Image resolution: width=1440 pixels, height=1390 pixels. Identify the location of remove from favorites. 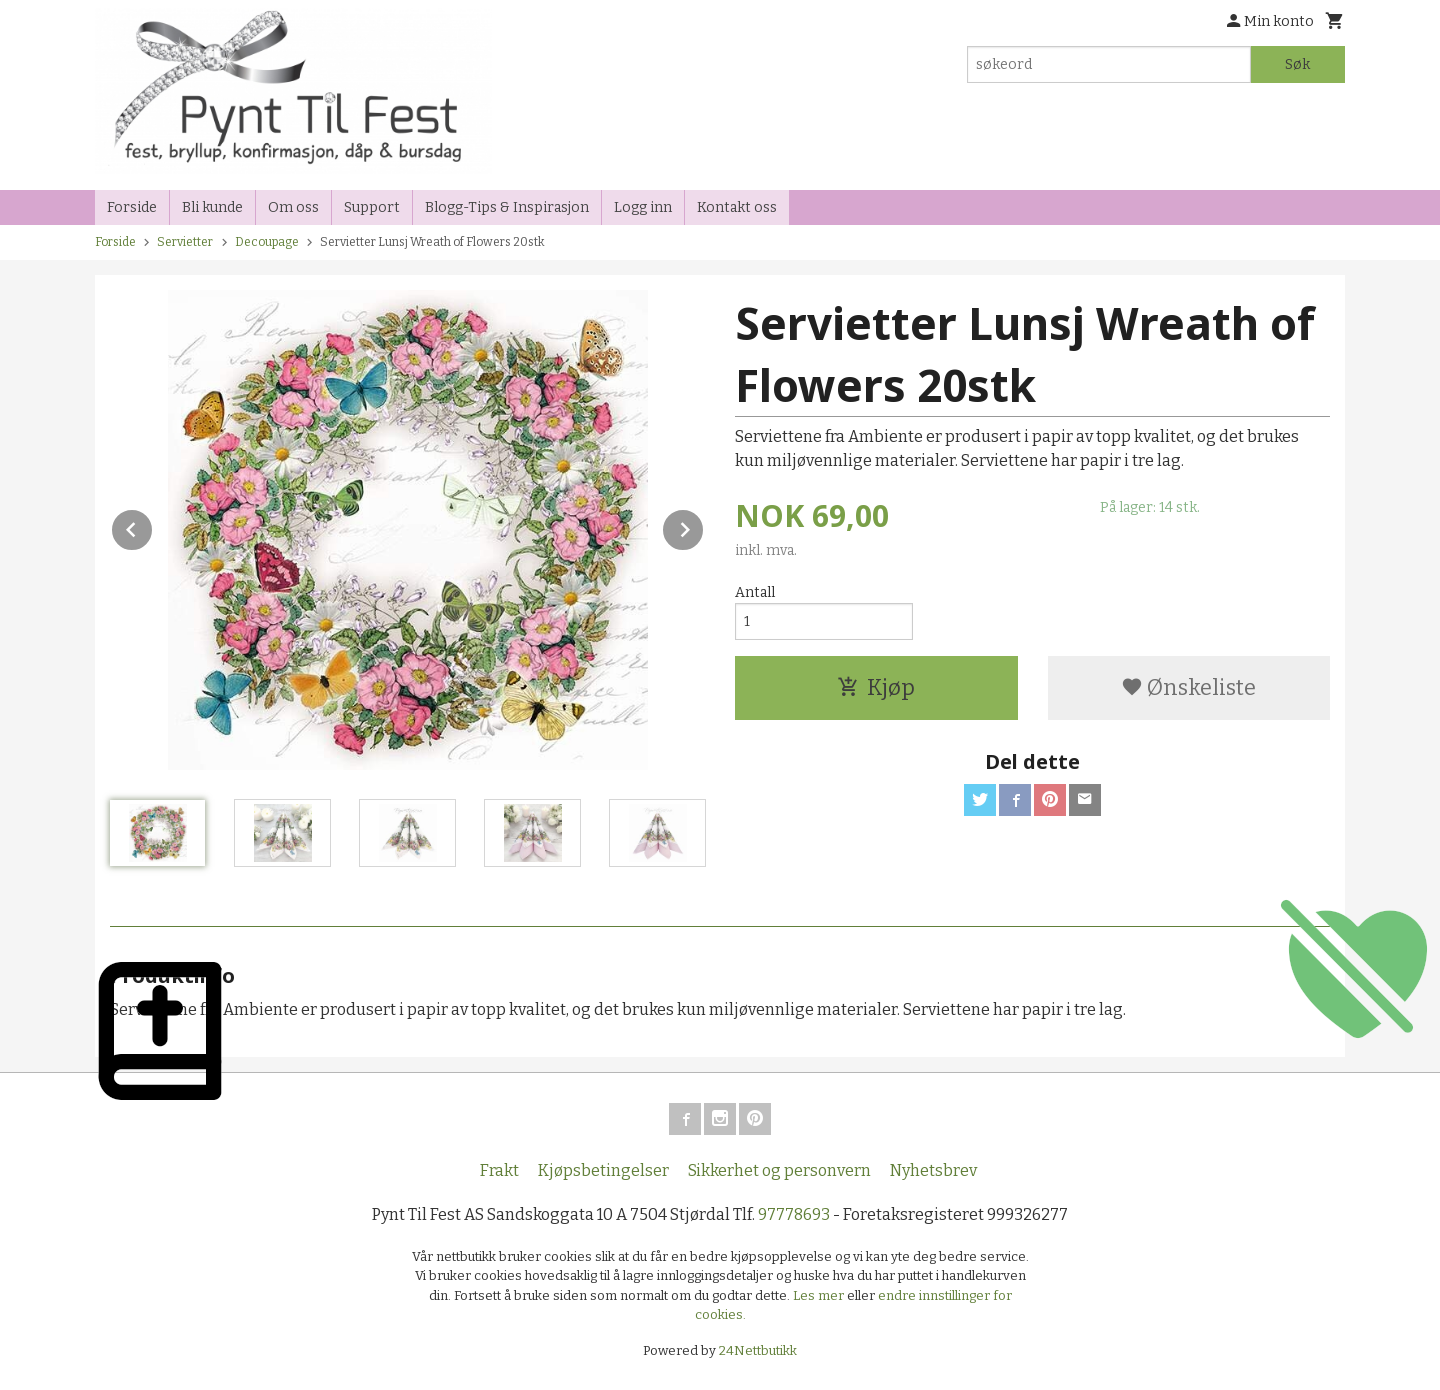
(1354, 969).